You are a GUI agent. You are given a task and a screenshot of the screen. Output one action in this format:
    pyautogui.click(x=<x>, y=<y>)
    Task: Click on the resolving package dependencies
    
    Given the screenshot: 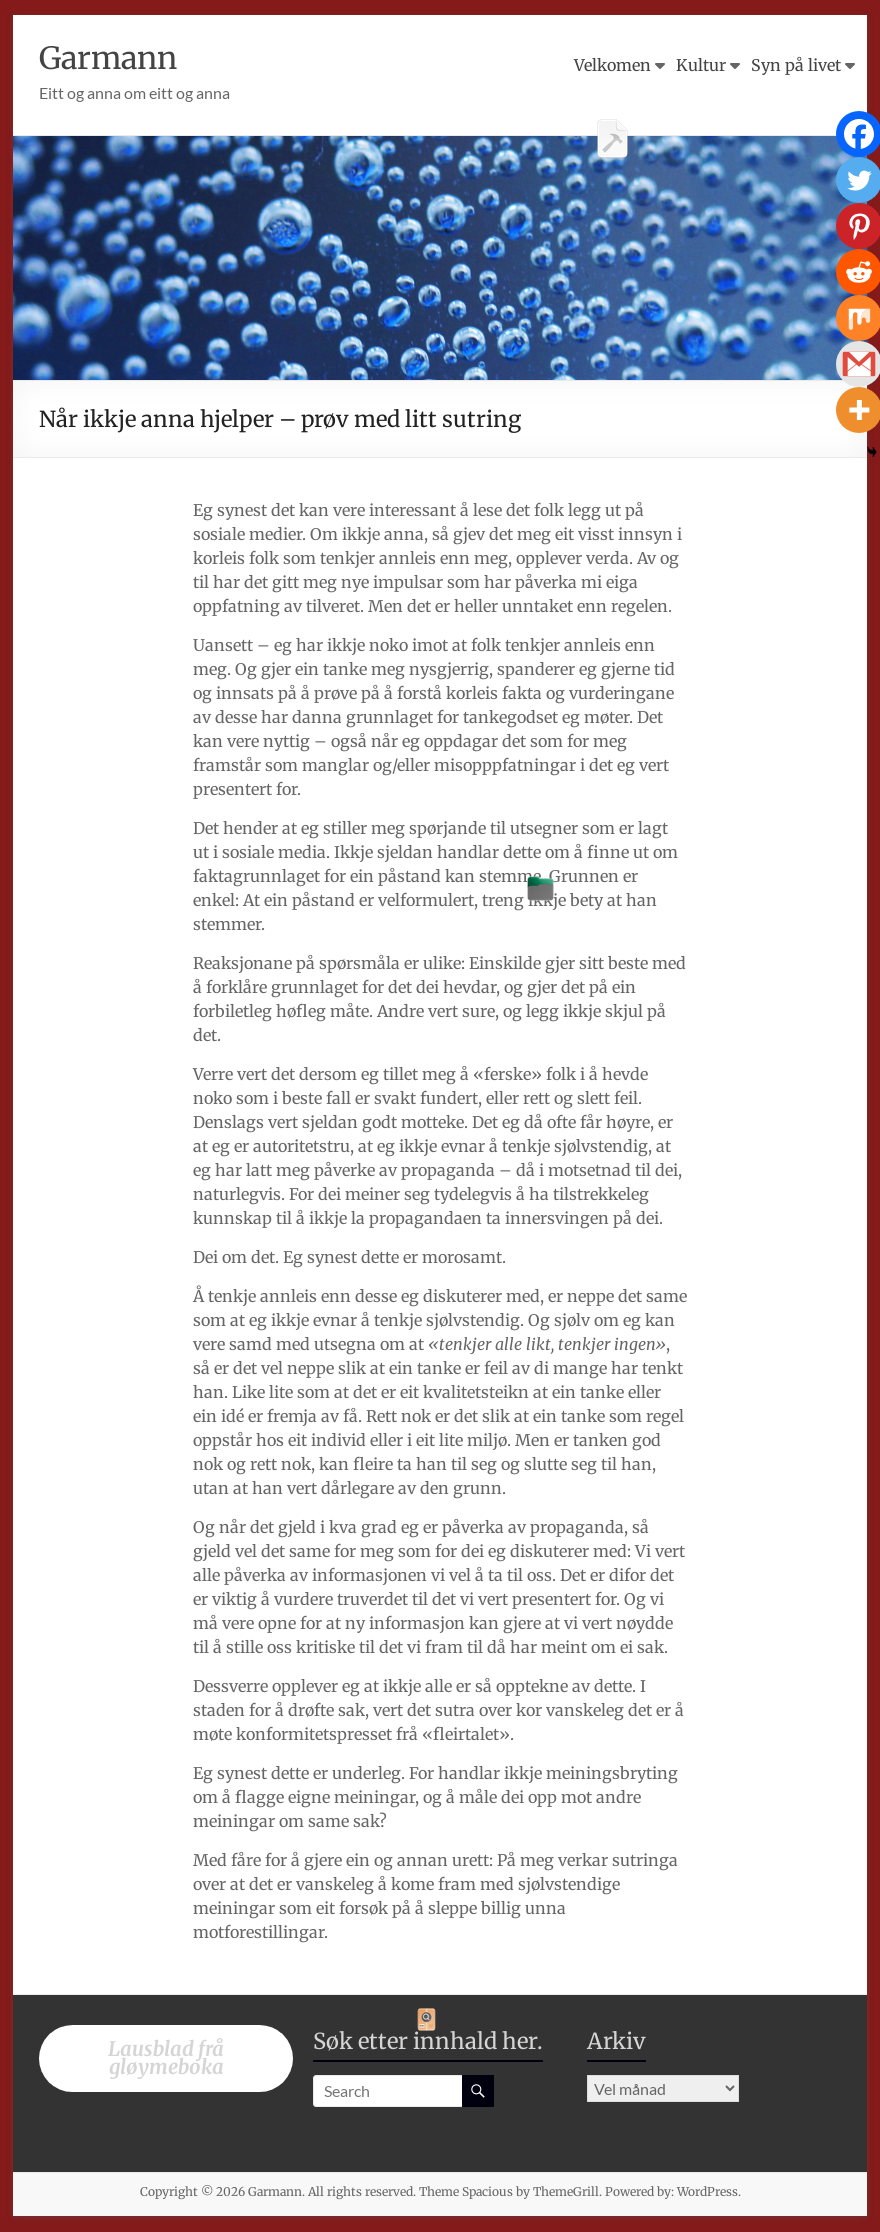 What is the action you would take?
    pyautogui.click(x=426, y=2019)
    